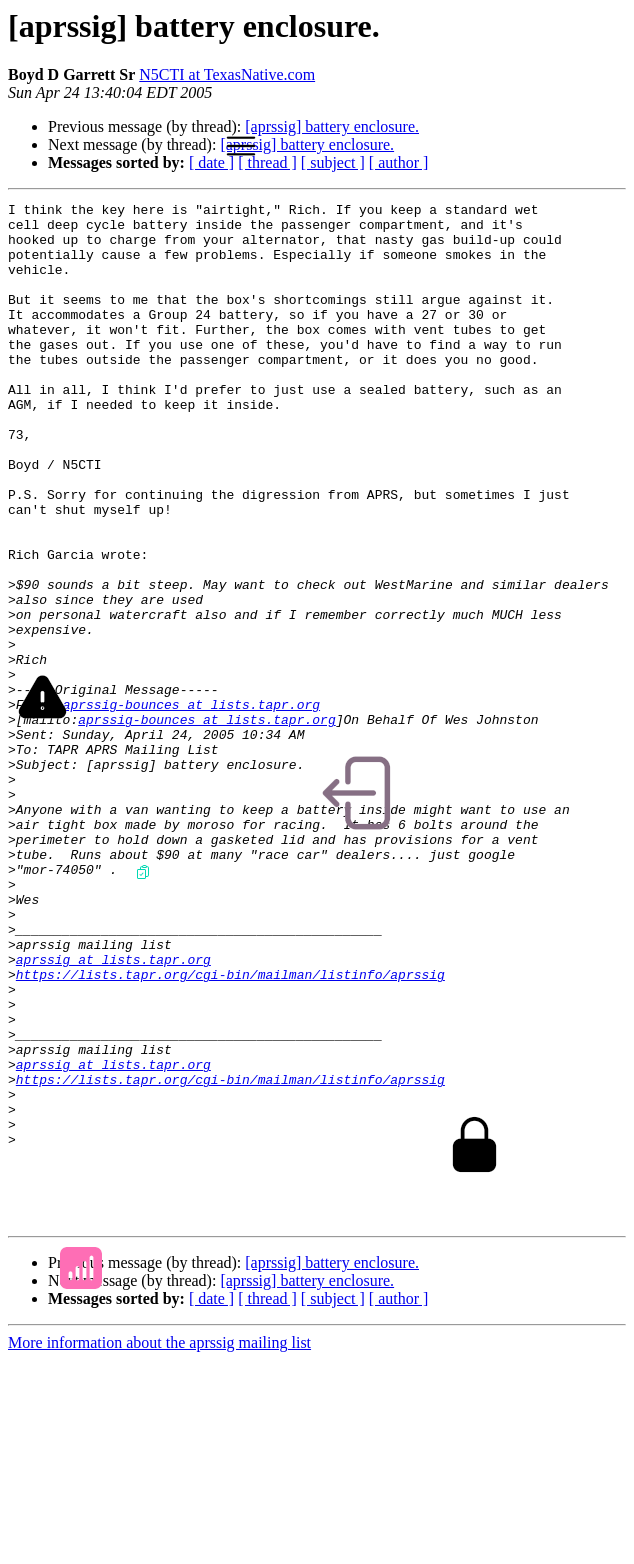 Image resolution: width=634 pixels, height=1564 pixels. Describe the element at coordinates (81, 1268) in the screenshot. I see `view analytics dashboard` at that location.